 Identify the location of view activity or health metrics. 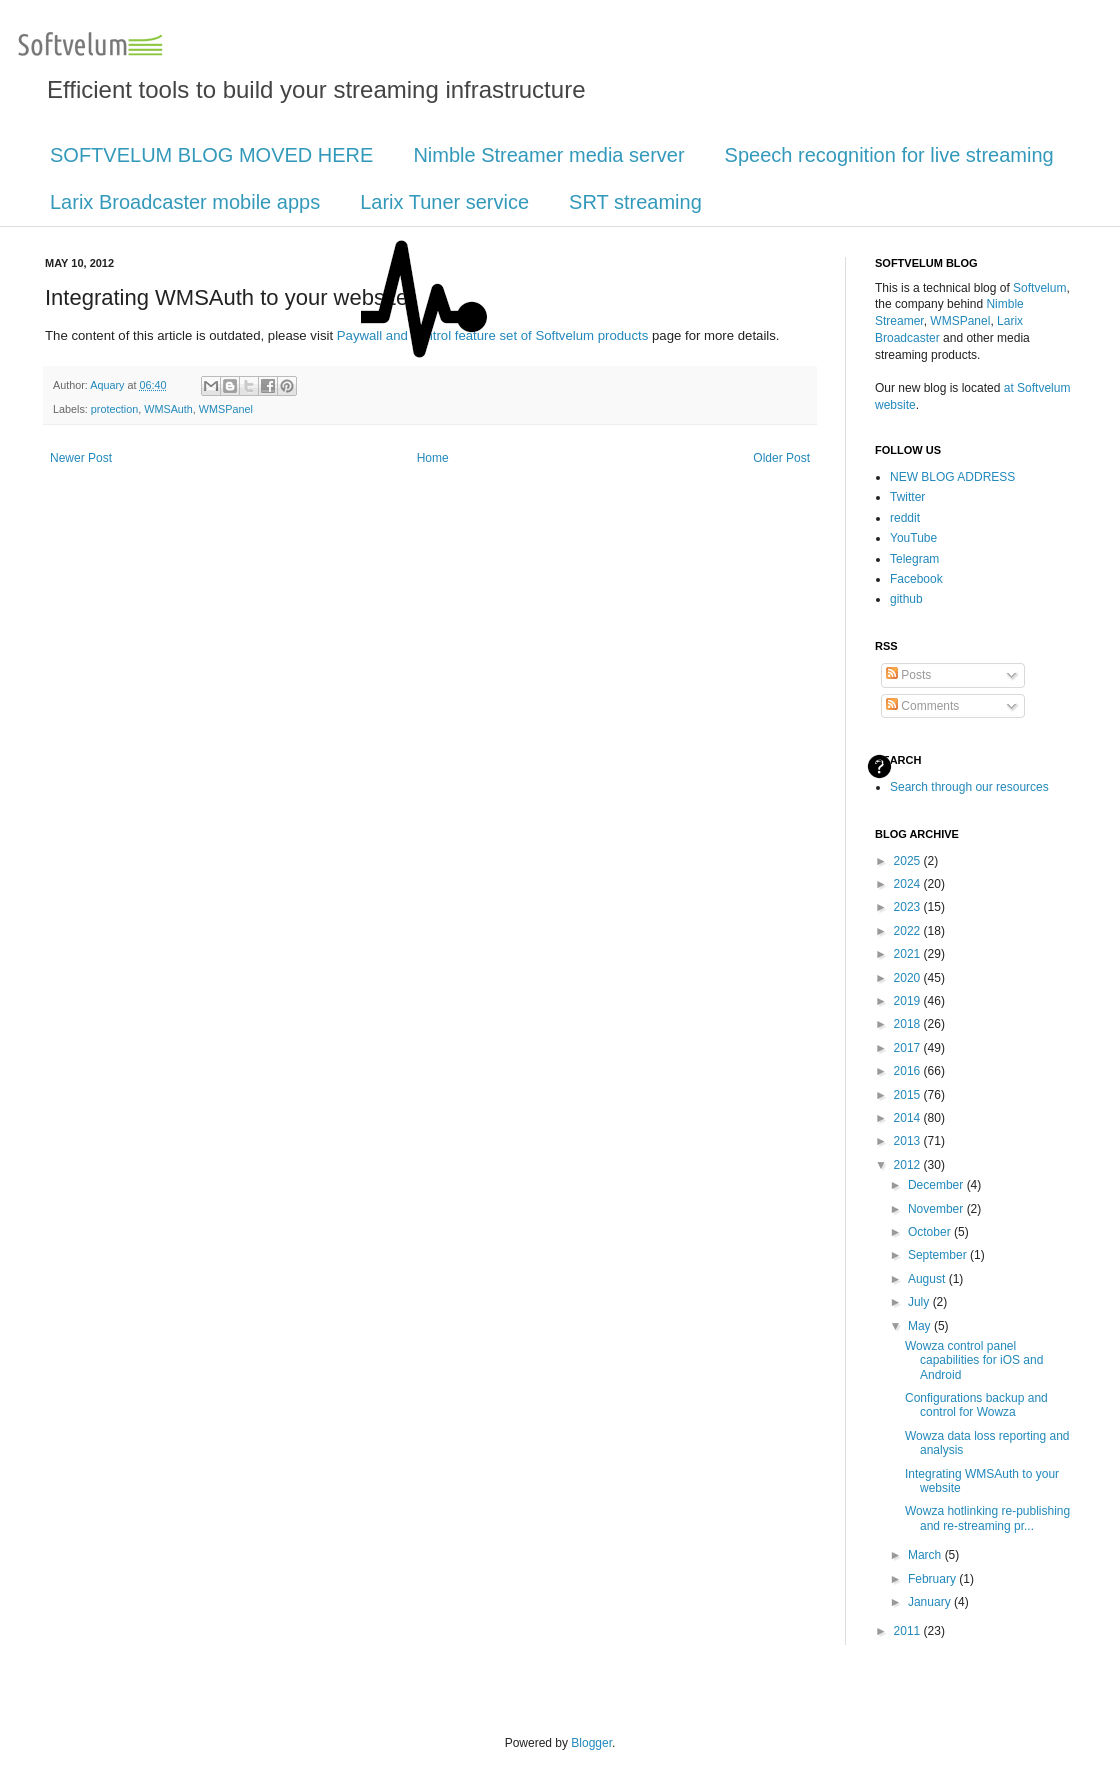
(424, 299).